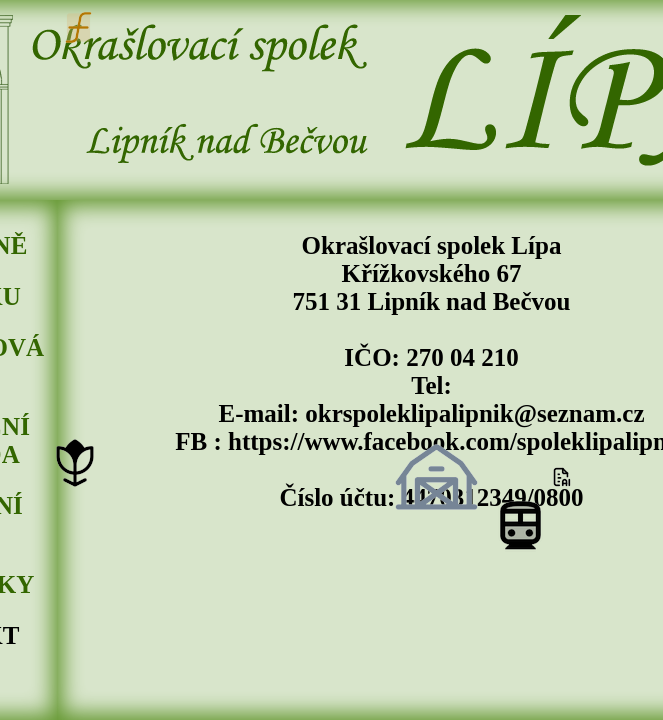 Image resolution: width=663 pixels, height=720 pixels. Describe the element at coordinates (436, 482) in the screenshot. I see `access farm or agricultural settings` at that location.